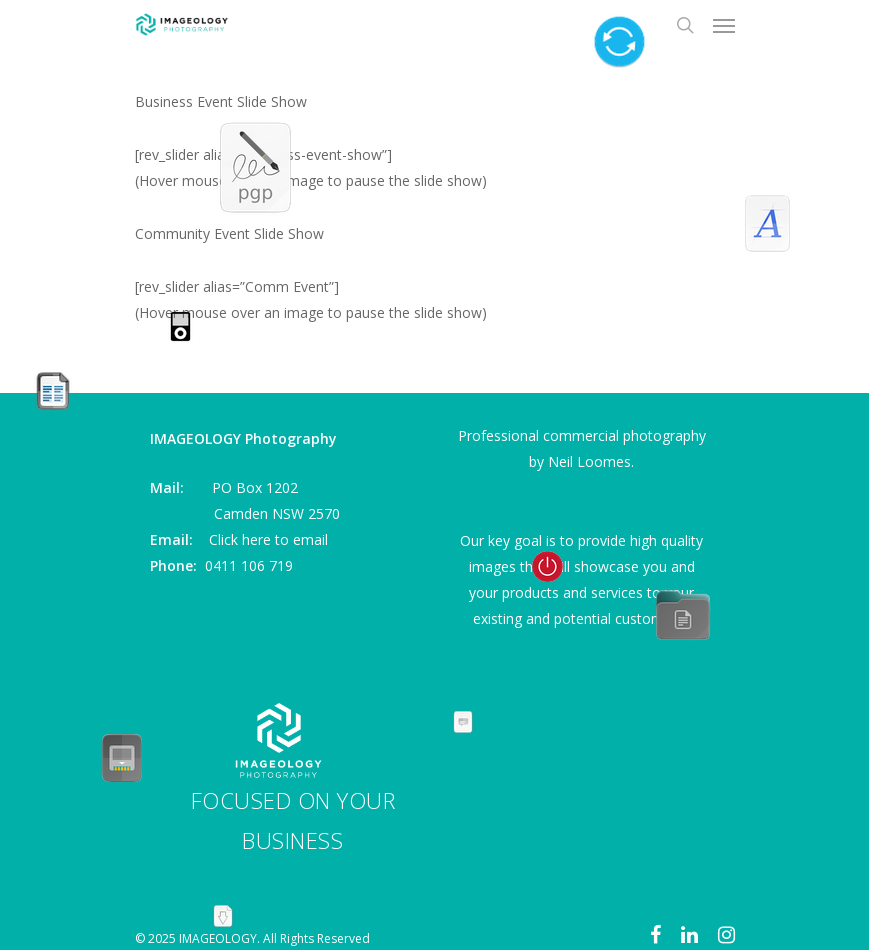 The width and height of the screenshot is (869, 950). Describe the element at coordinates (53, 391) in the screenshot. I see `libreoffice master document file type` at that location.